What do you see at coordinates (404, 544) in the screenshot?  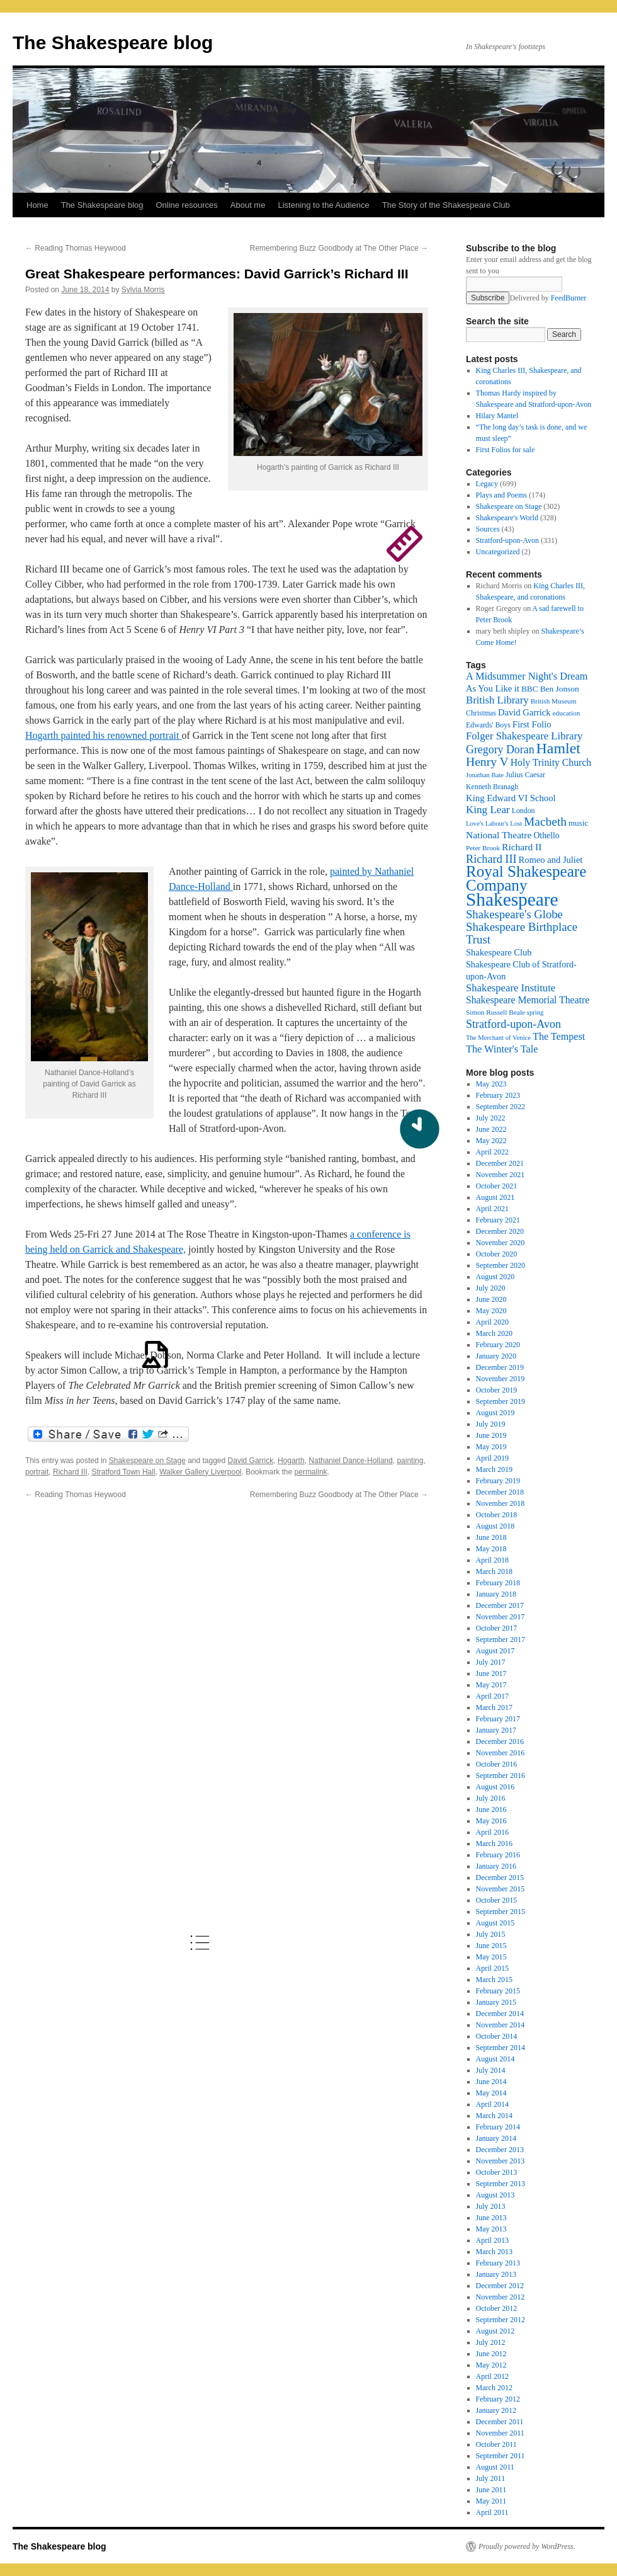 I see `access measurement tools` at bounding box center [404, 544].